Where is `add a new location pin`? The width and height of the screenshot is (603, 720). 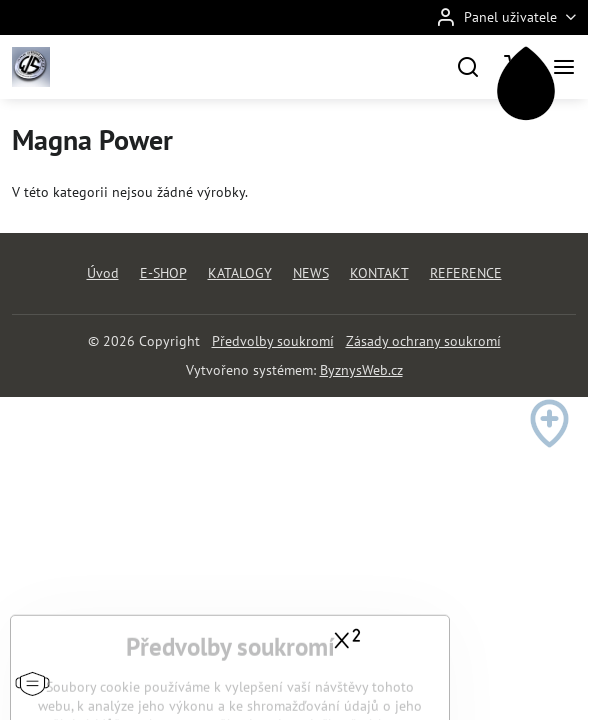
add a new location pin is located at coordinates (549, 423).